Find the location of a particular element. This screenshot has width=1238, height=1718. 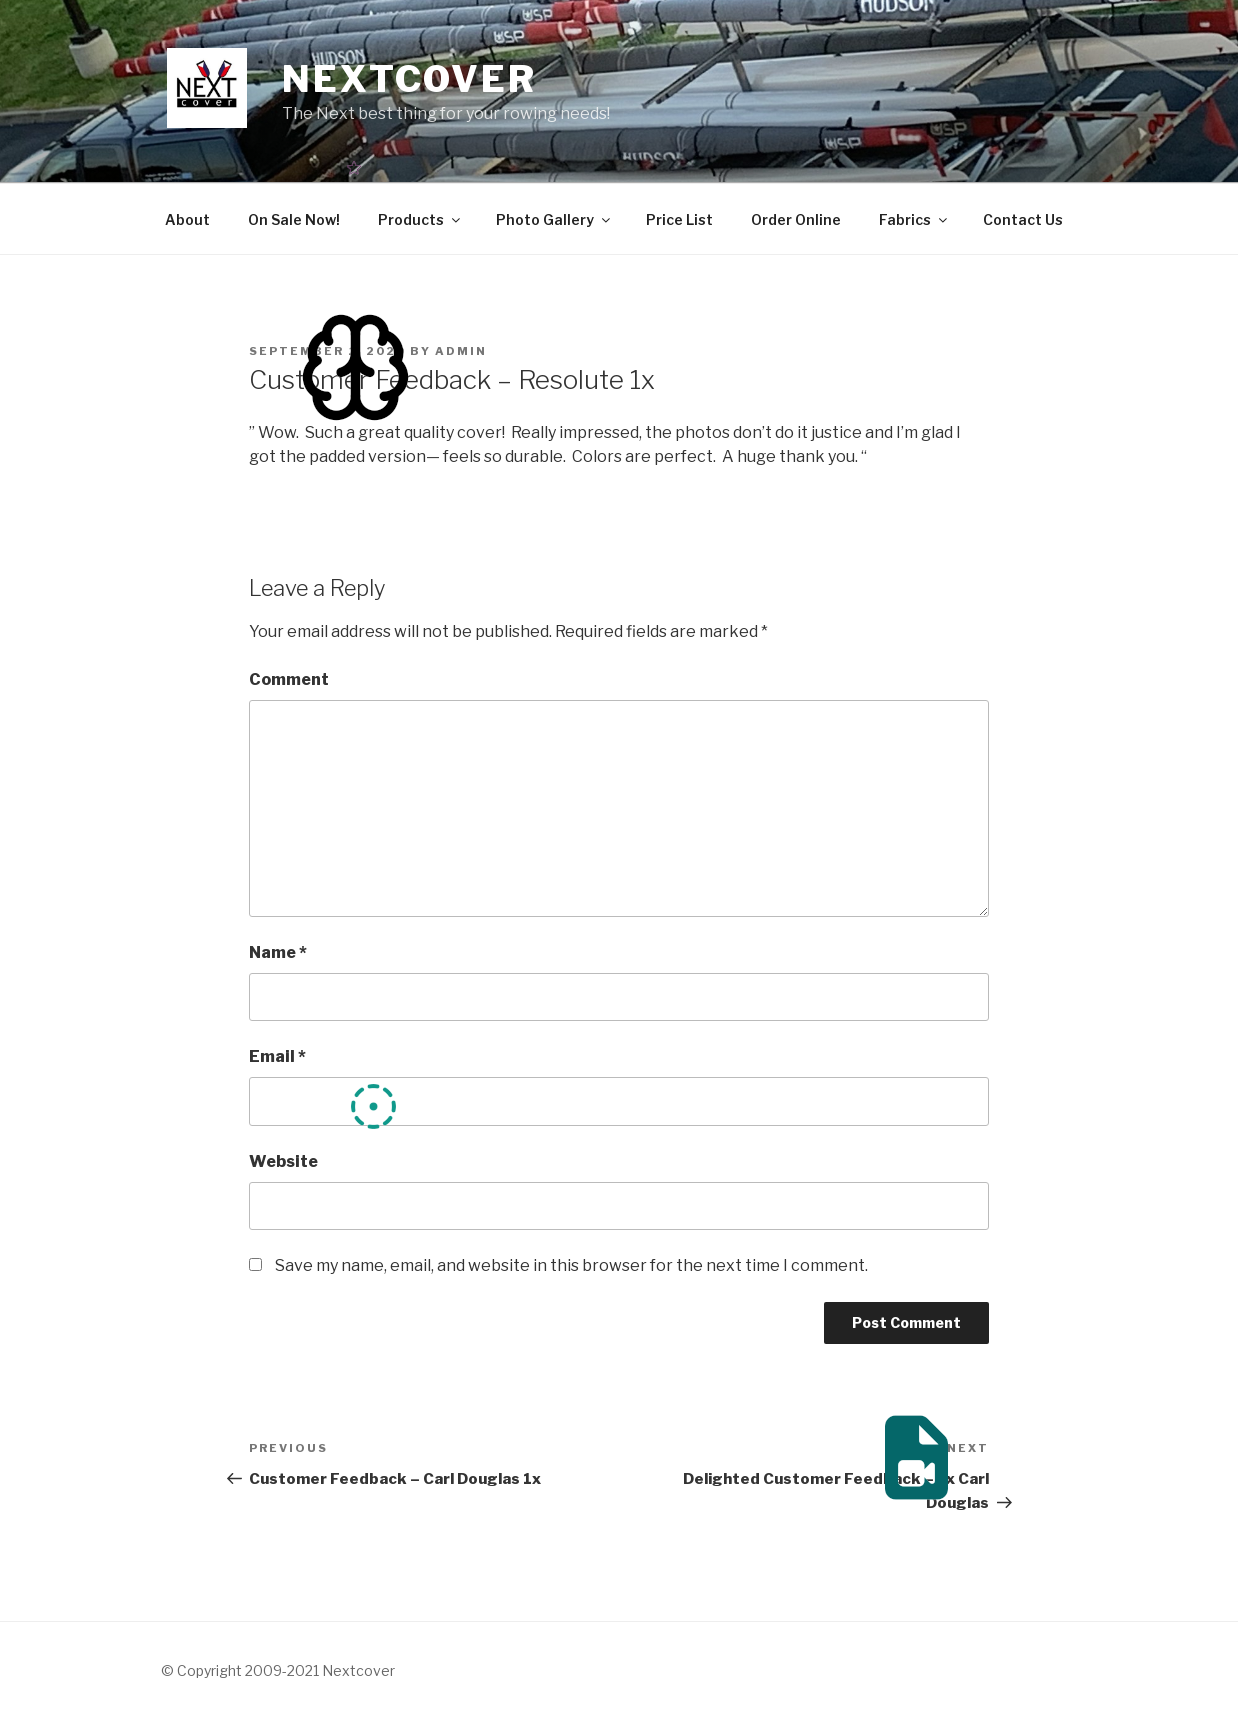

add to favorites is located at coordinates (354, 168).